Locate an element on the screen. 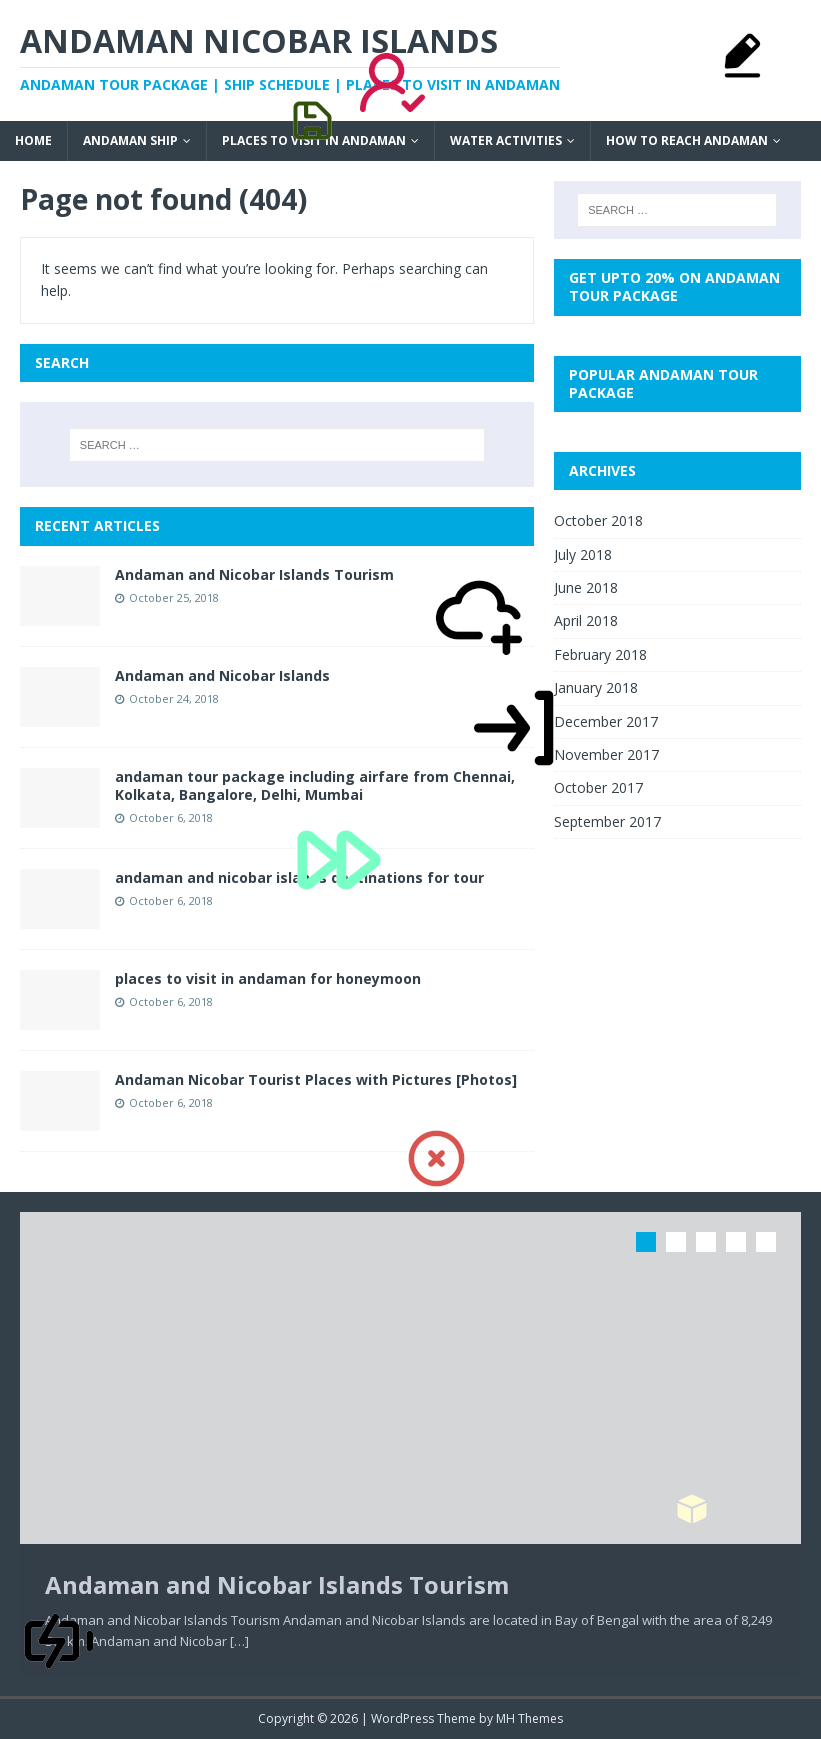 The image size is (821, 1739). close or dismiss a dialog is located at coordinates (436, 1158).